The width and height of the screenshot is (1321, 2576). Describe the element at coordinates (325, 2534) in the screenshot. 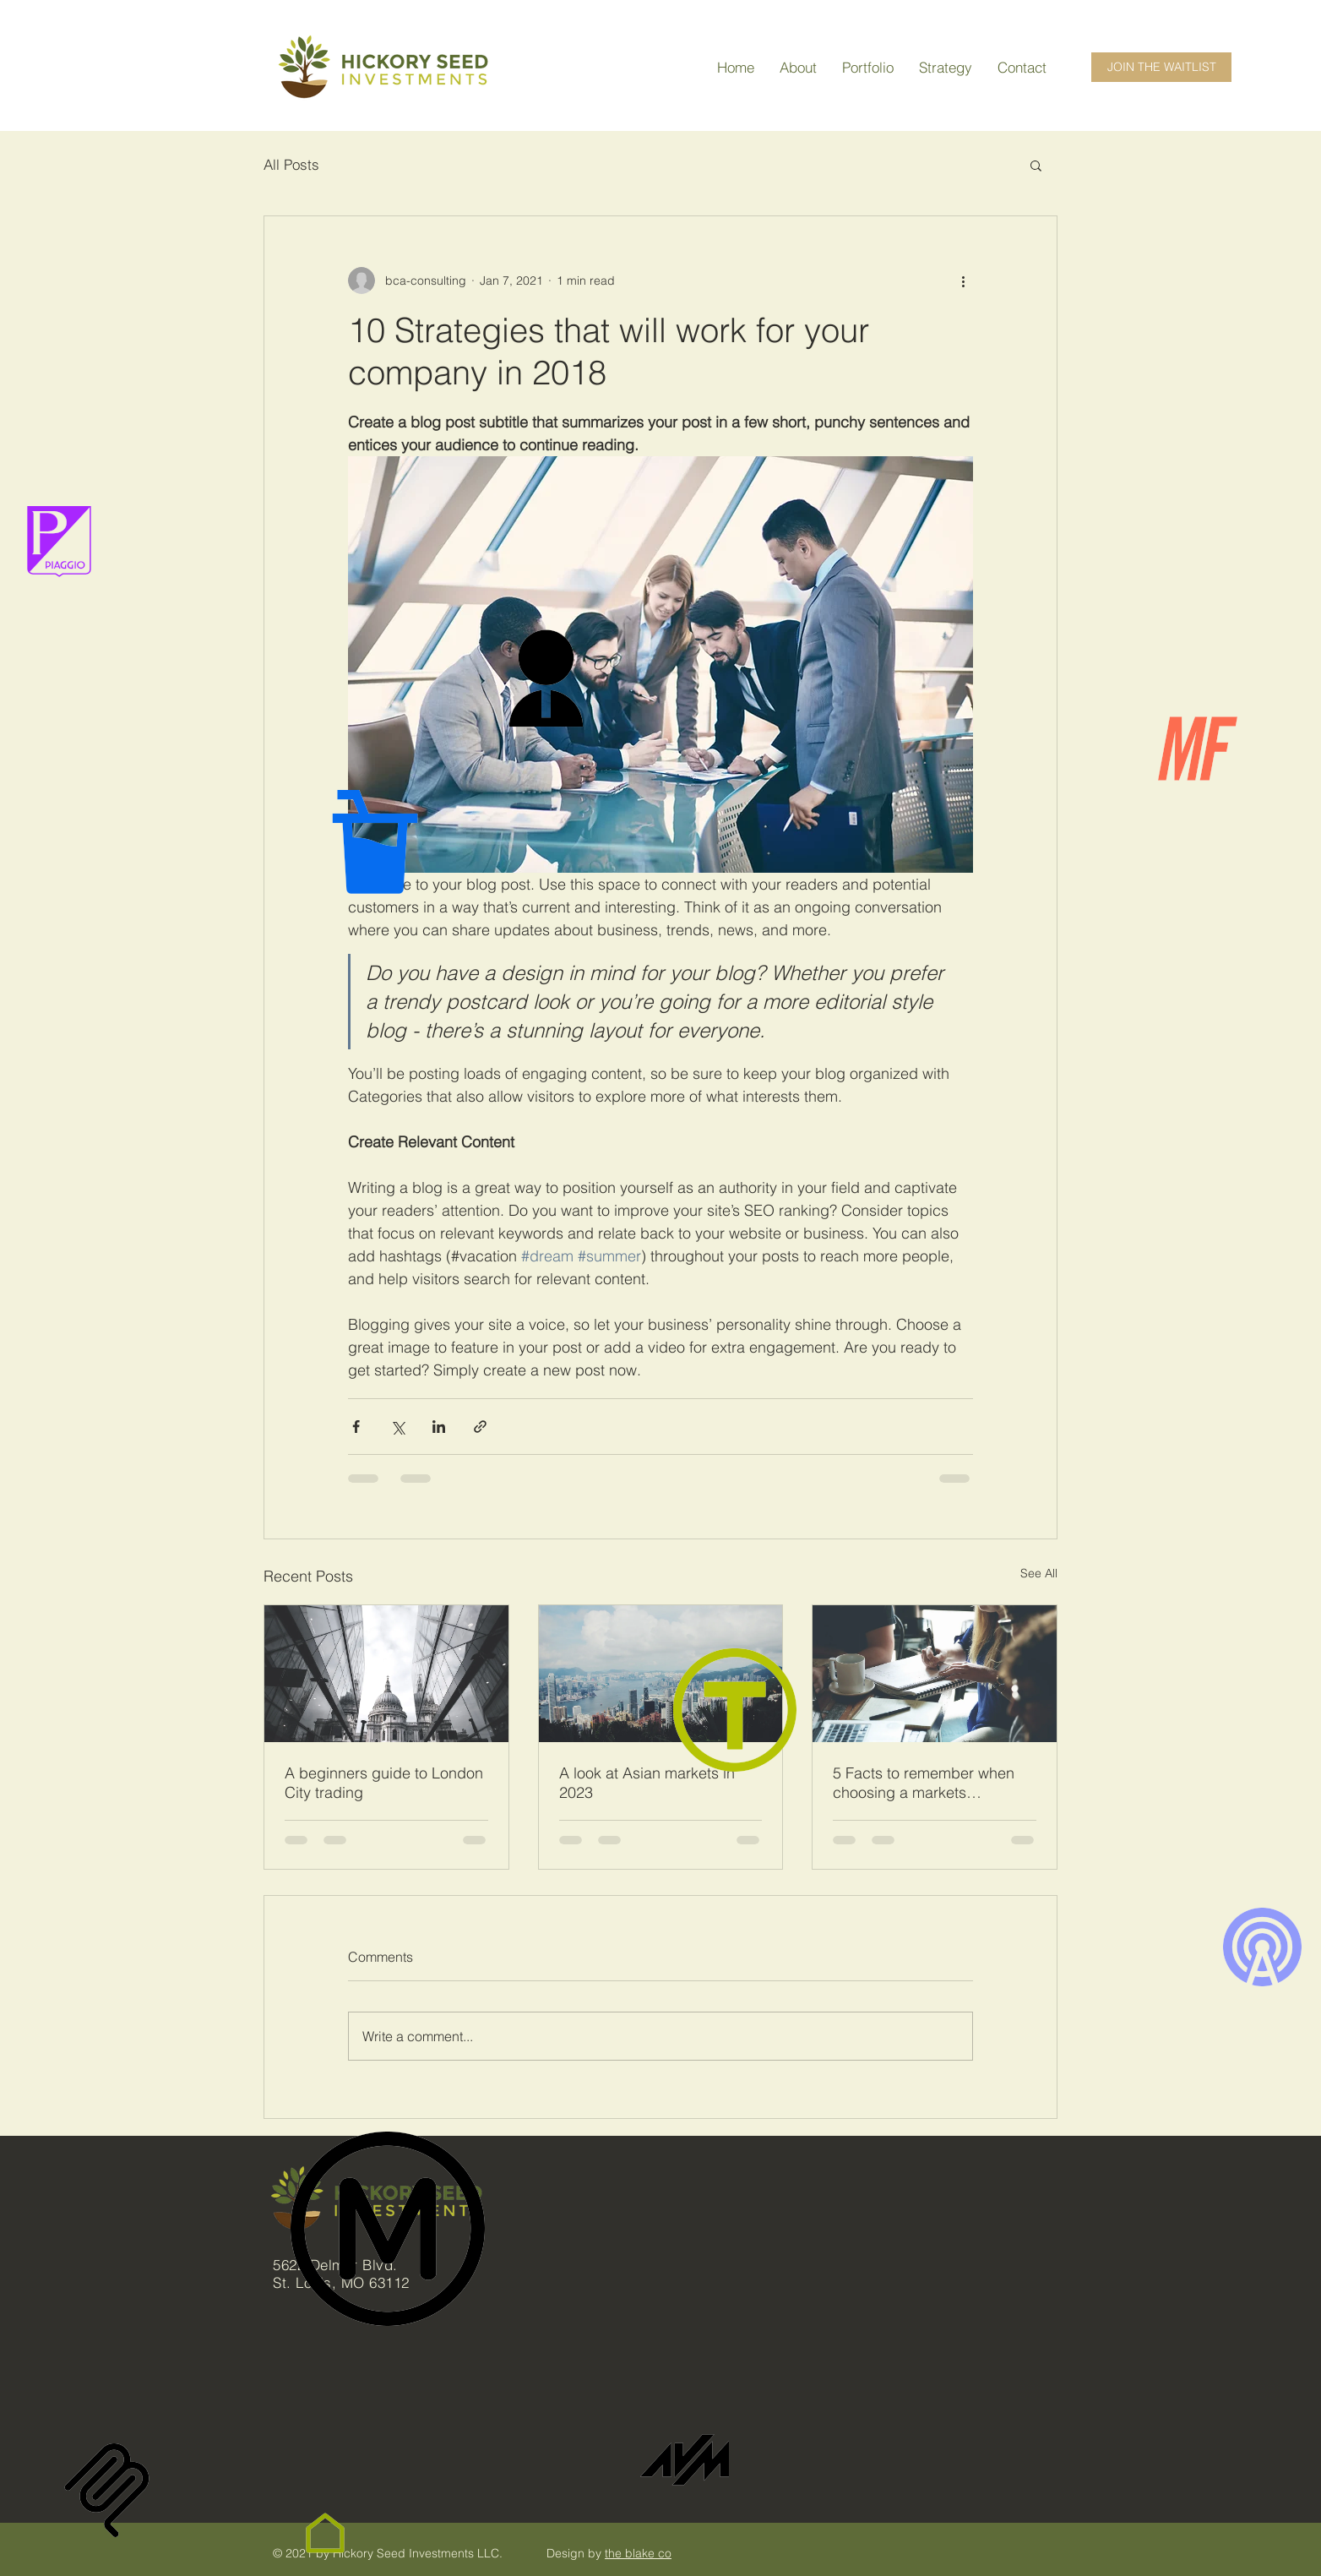

I see `navigate to home screen` at that location.